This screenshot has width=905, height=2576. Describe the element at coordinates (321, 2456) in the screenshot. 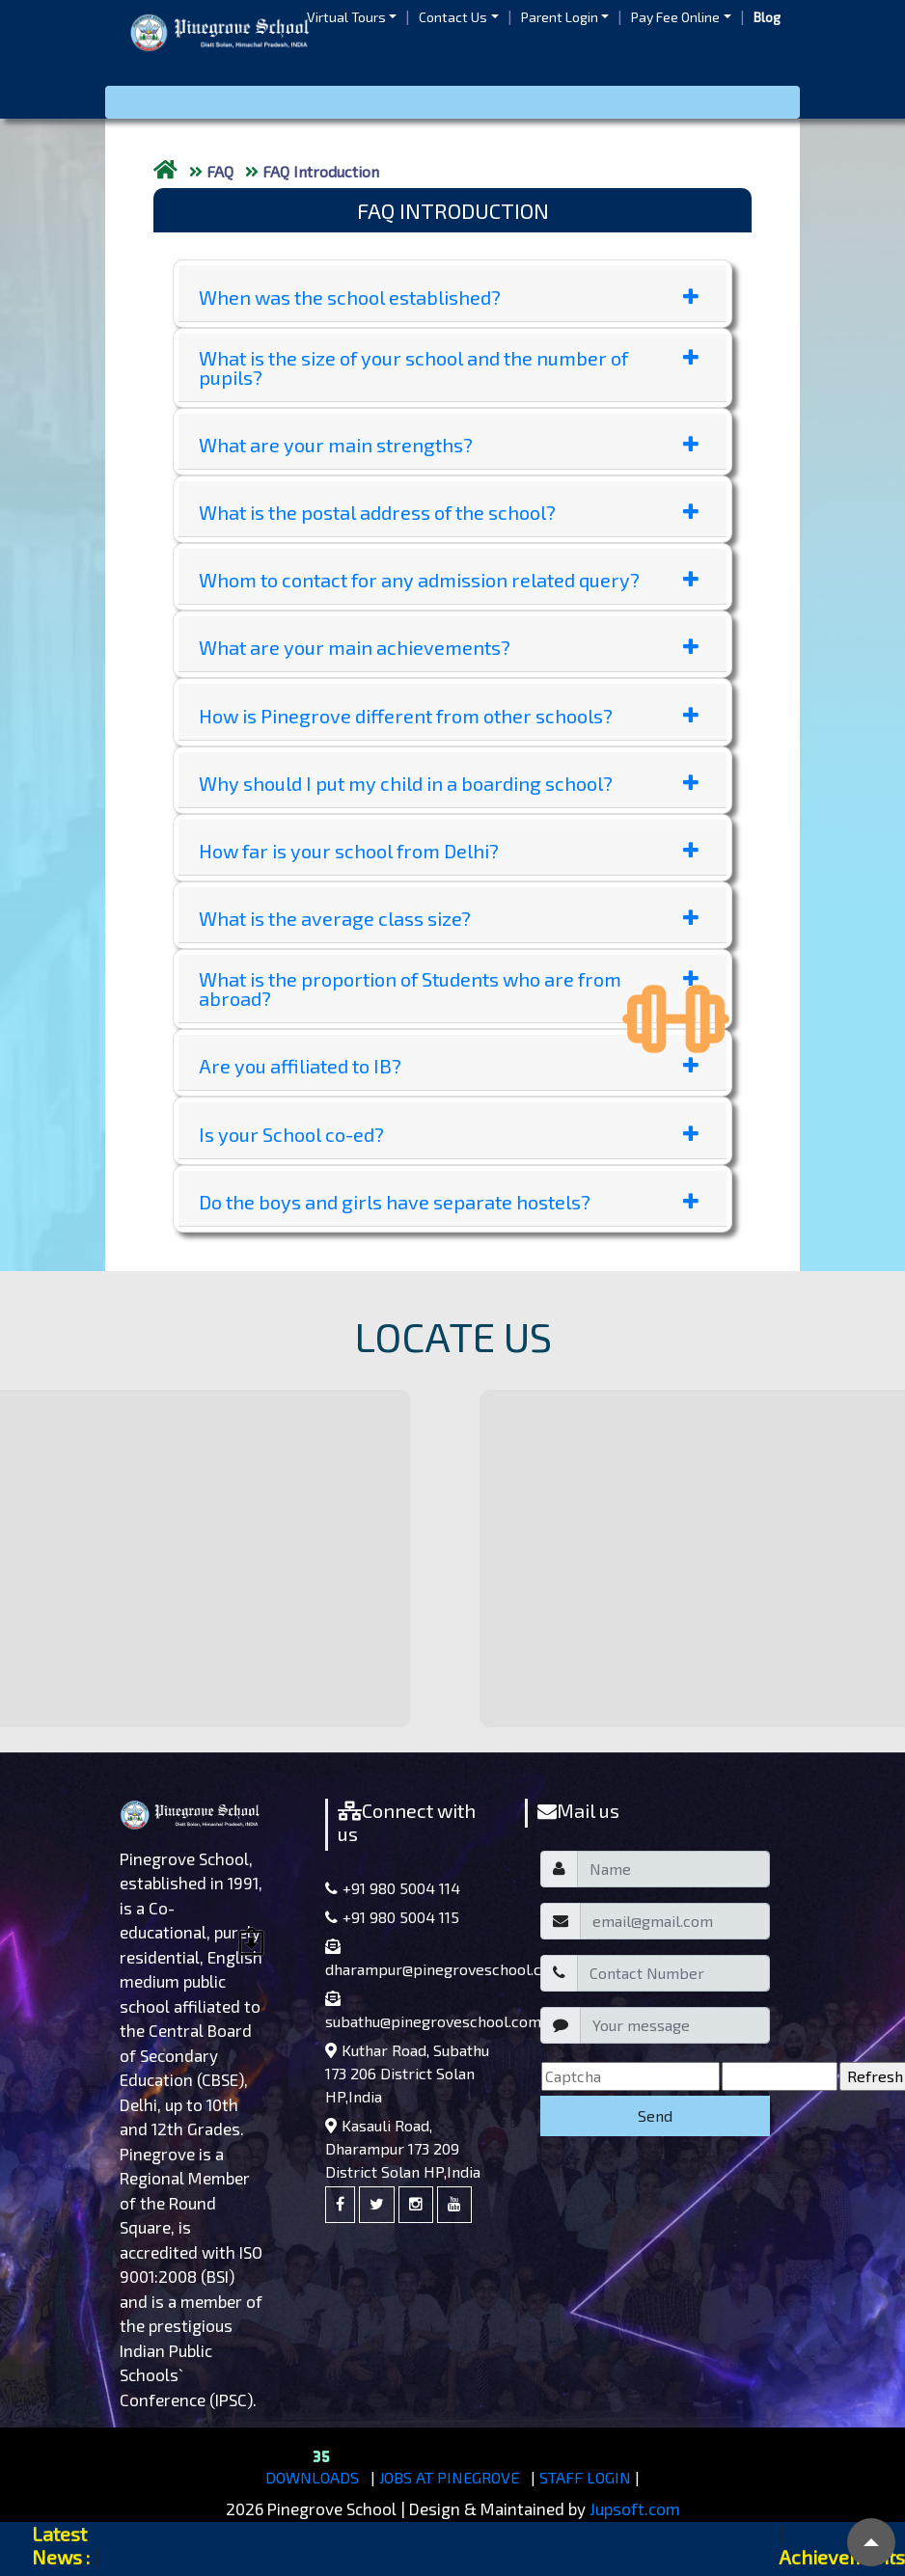

I see `indicates item number 35 in a list or sequence` at that location.